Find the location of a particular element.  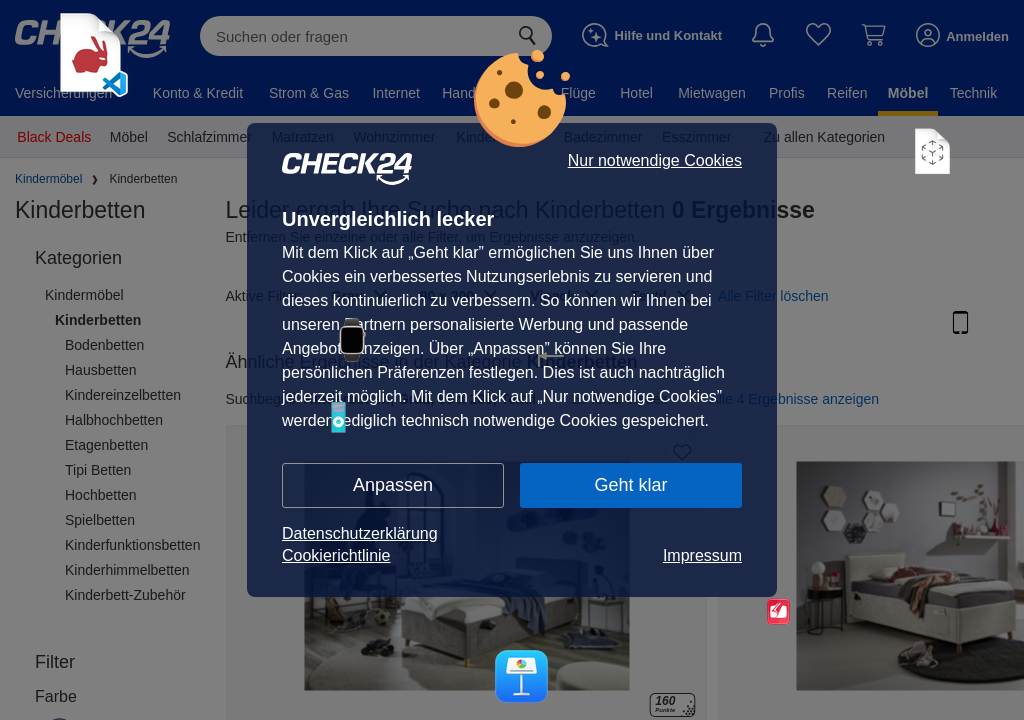

open an augmented reality file is located at coordinates (932, 152).